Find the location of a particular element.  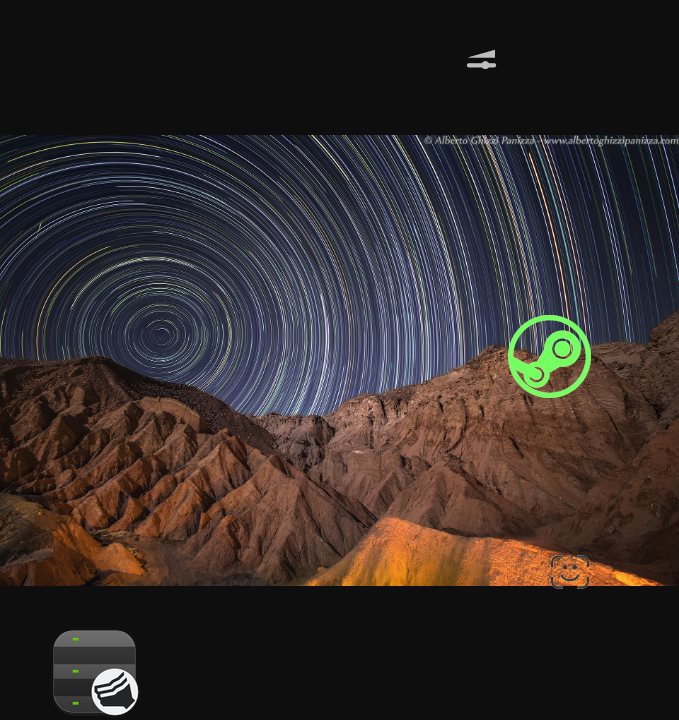

configure kerberos authentication settings for network server is located at coordinates (94, 671).